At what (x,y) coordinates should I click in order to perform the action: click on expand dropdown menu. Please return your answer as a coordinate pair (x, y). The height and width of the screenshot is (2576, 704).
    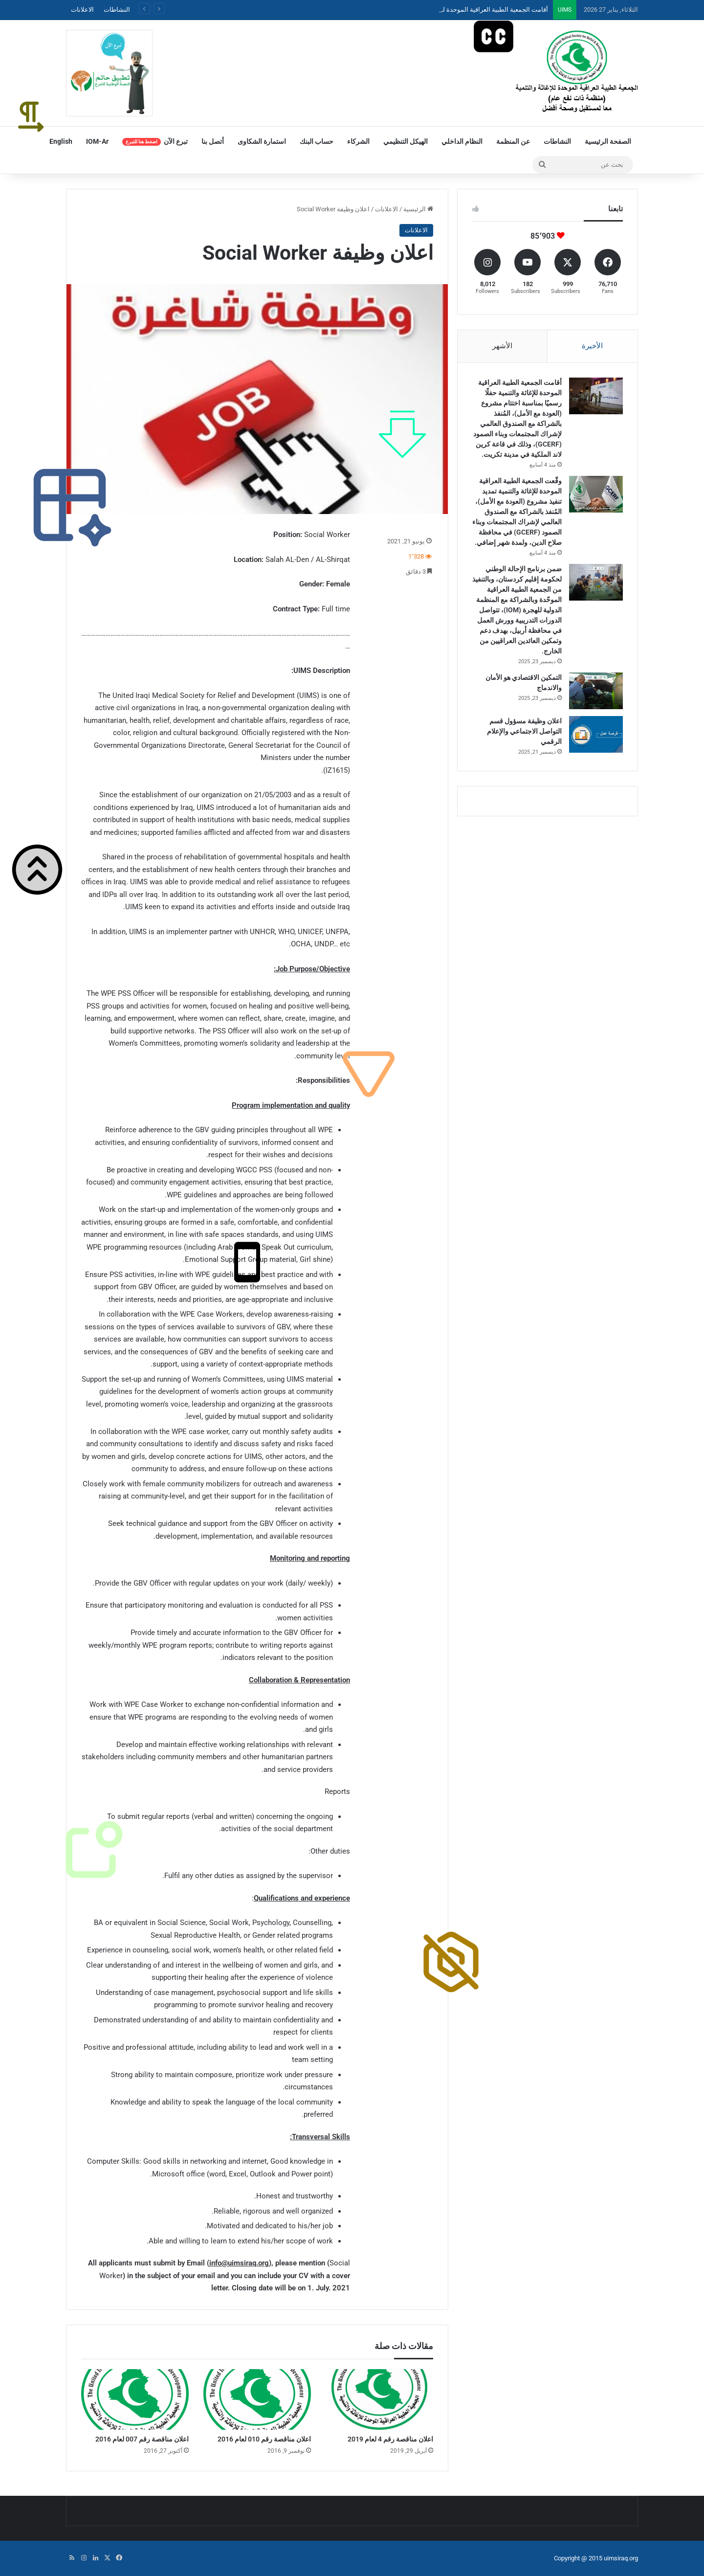
    Looking at the image, I should click on (369, 1073).